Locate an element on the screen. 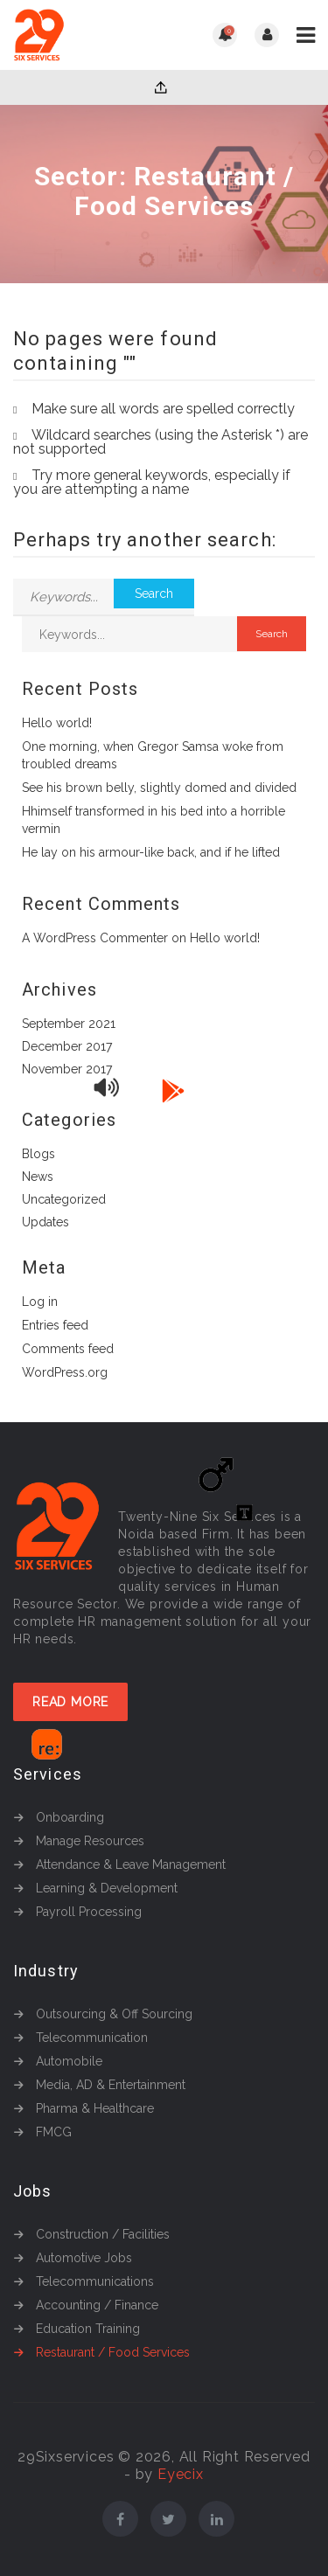  format text or access text styling options is located at coordinates (244, 1512).